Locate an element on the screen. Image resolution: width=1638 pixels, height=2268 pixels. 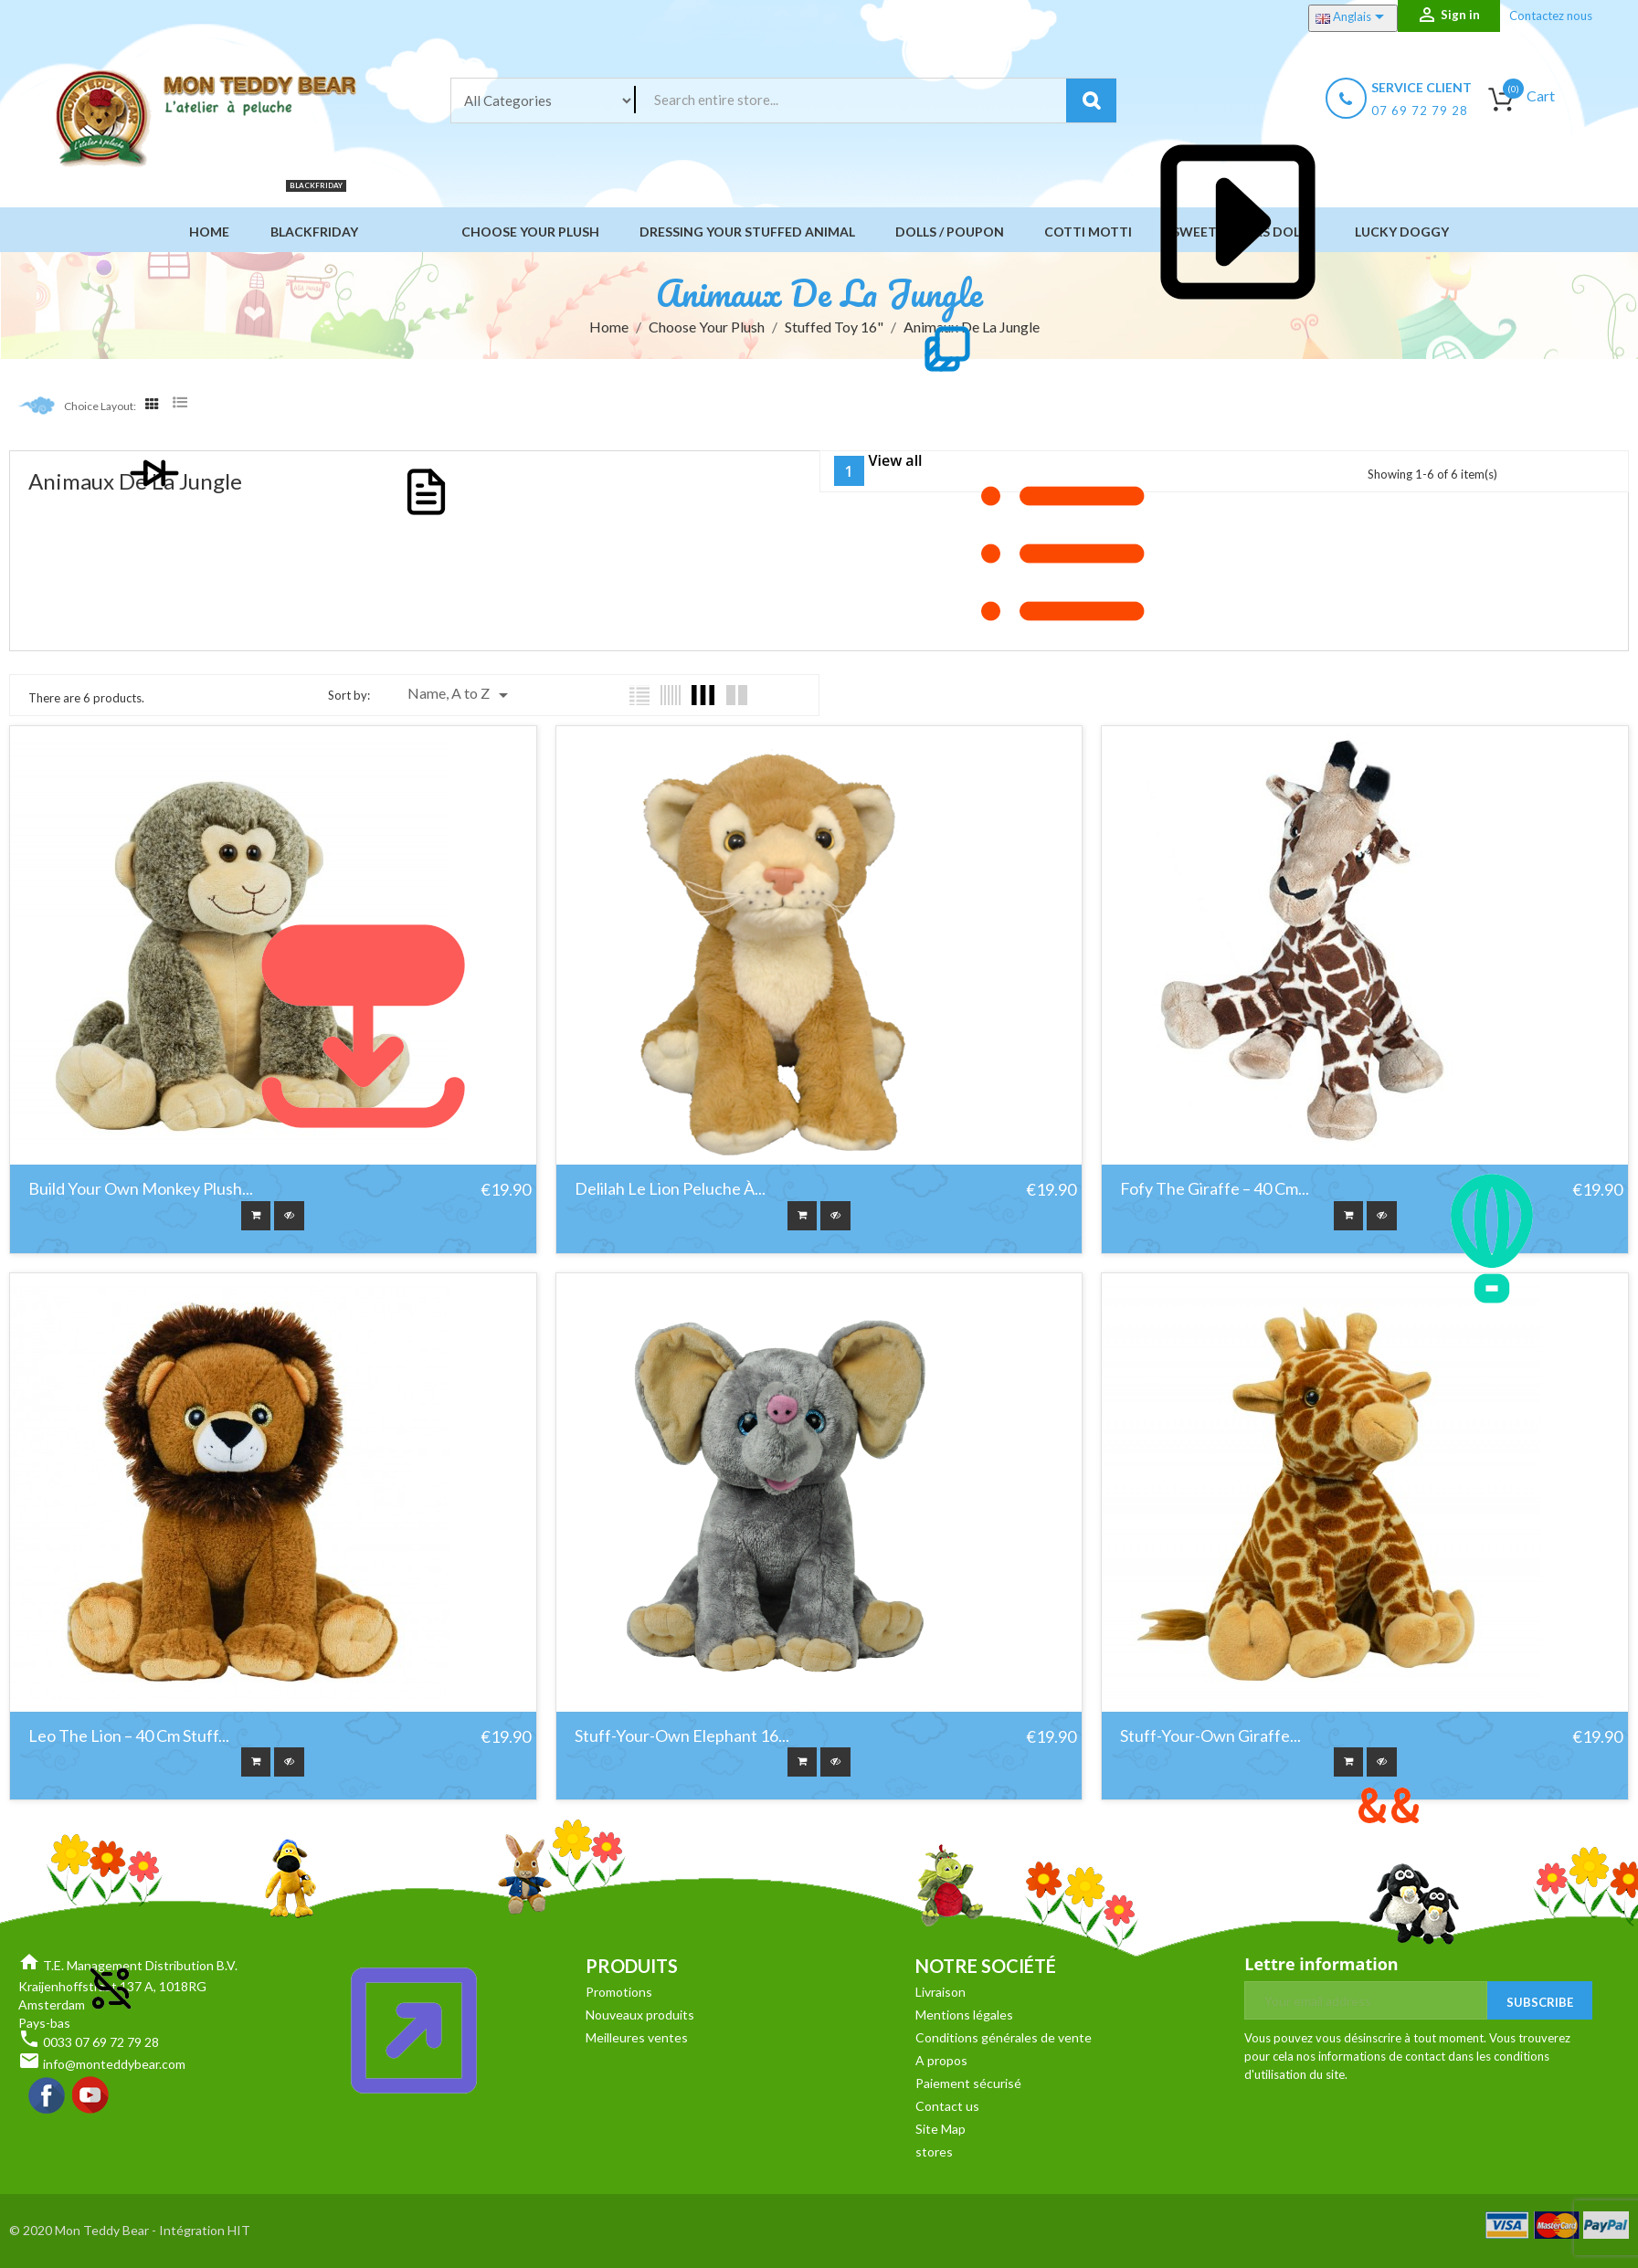
play media or start video is located at coordinates (1238, 222).